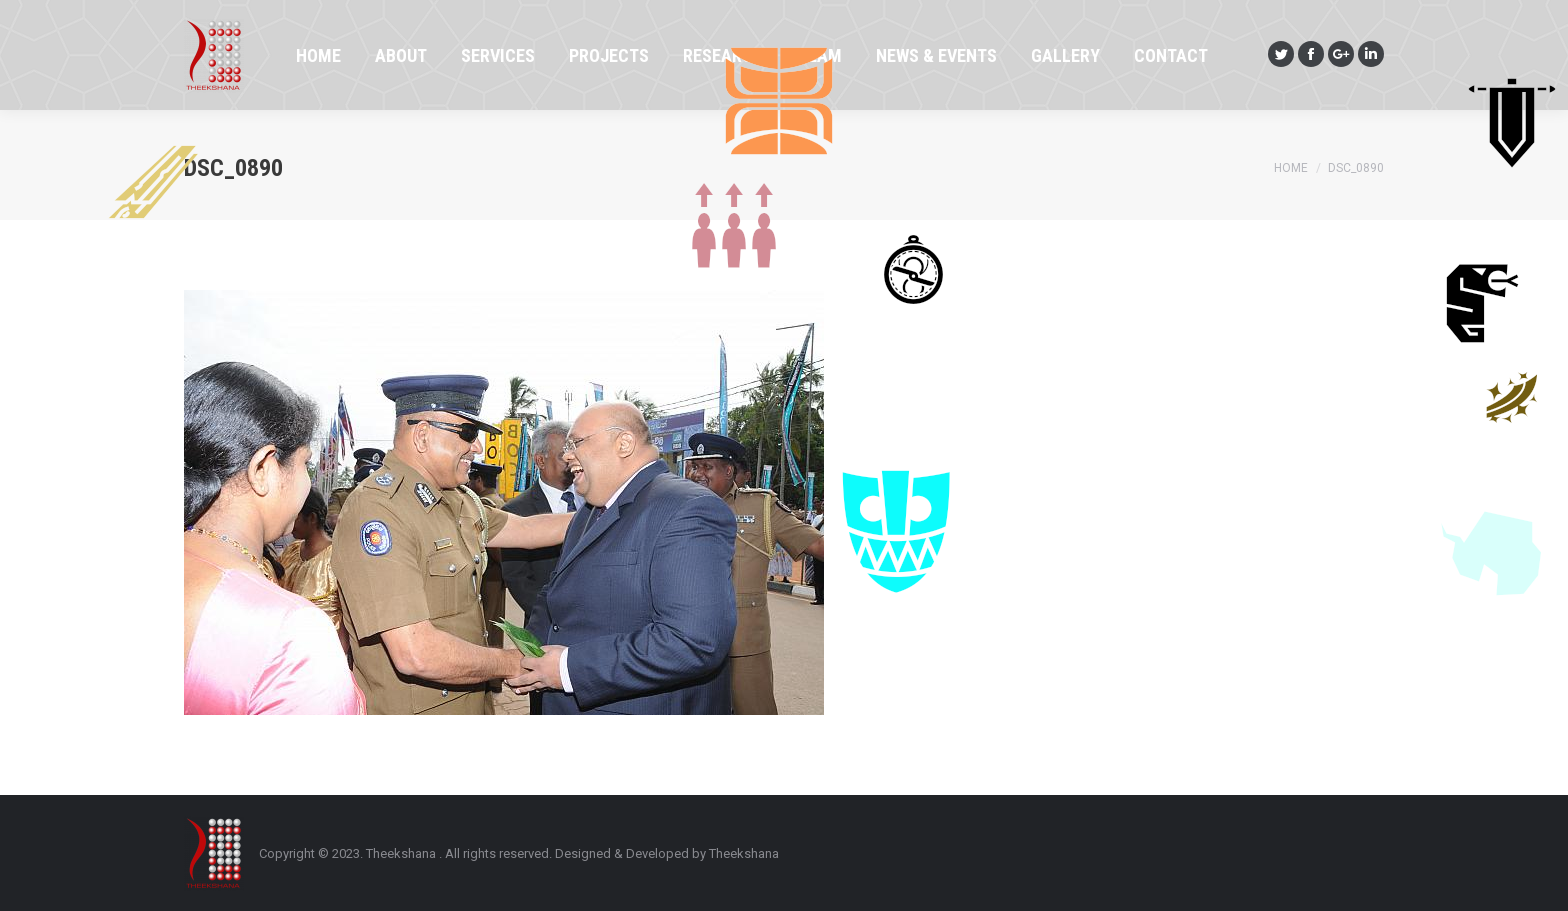  What do you see at coordinates (1512, 122) in the screenshot?
I see `adjust banner width or resize vertical flag element` at bounding box center [1512, 122].